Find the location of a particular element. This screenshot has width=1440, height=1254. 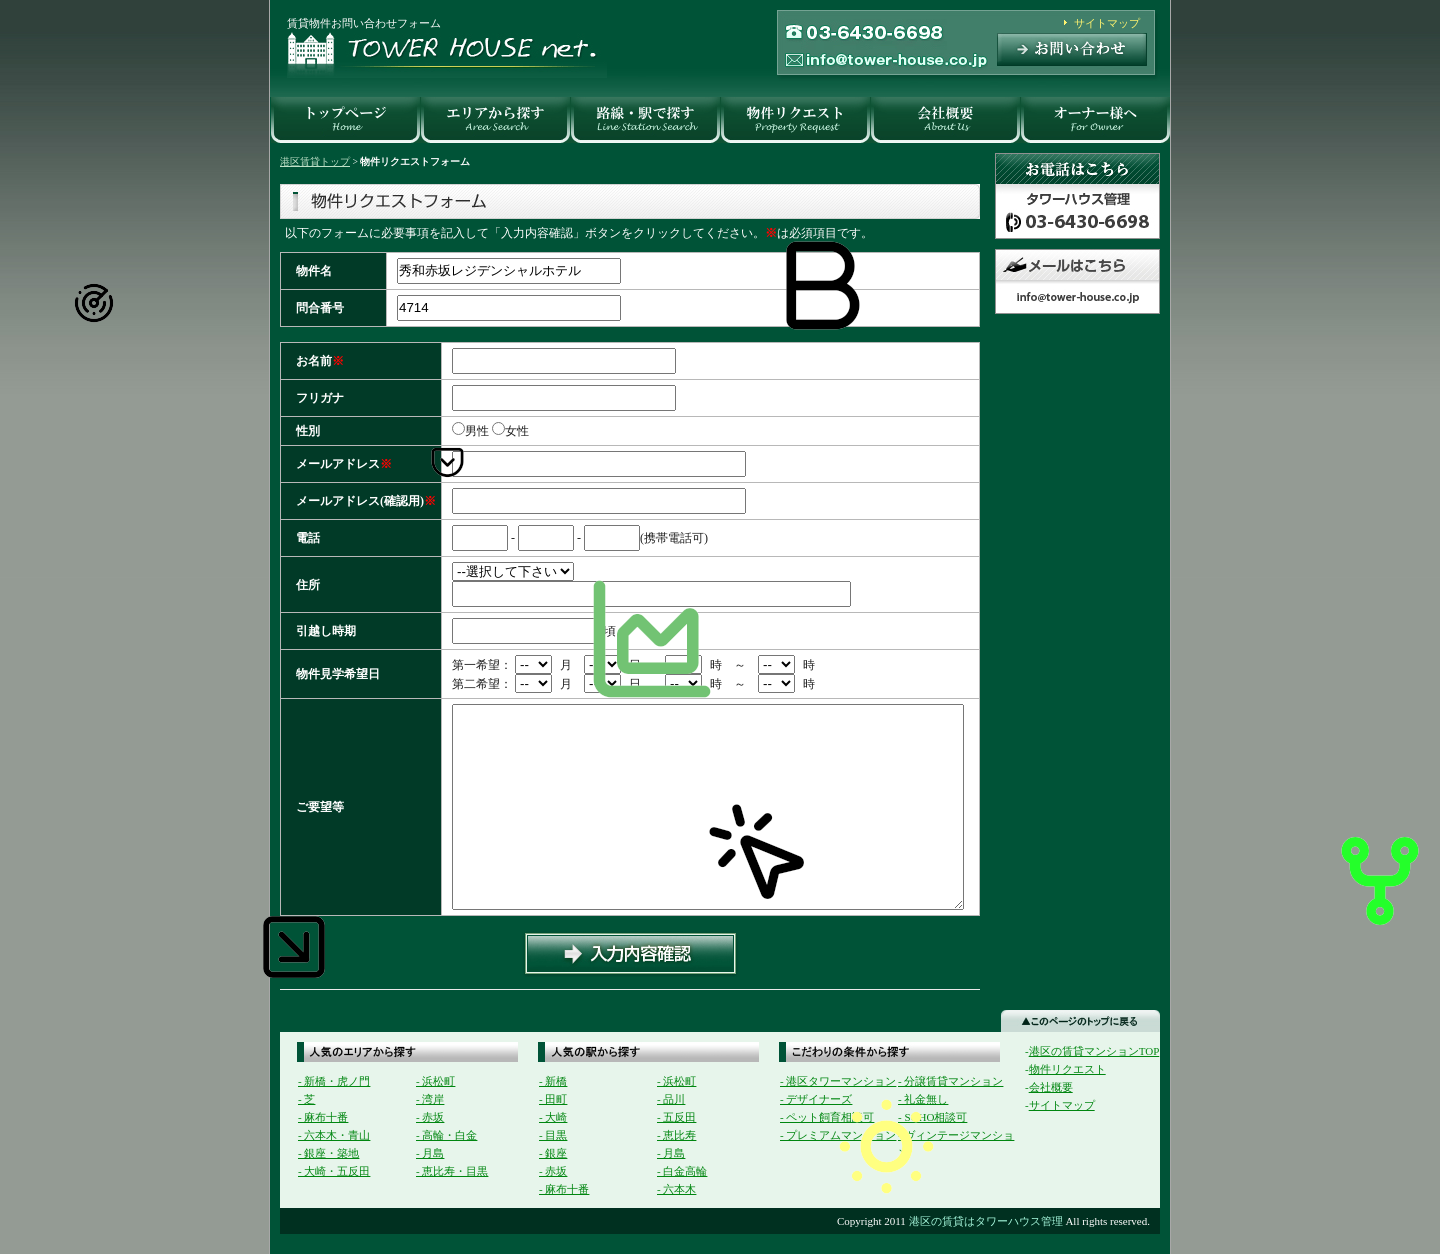

save to pocket for later reading is located at coordinates (447, 462).